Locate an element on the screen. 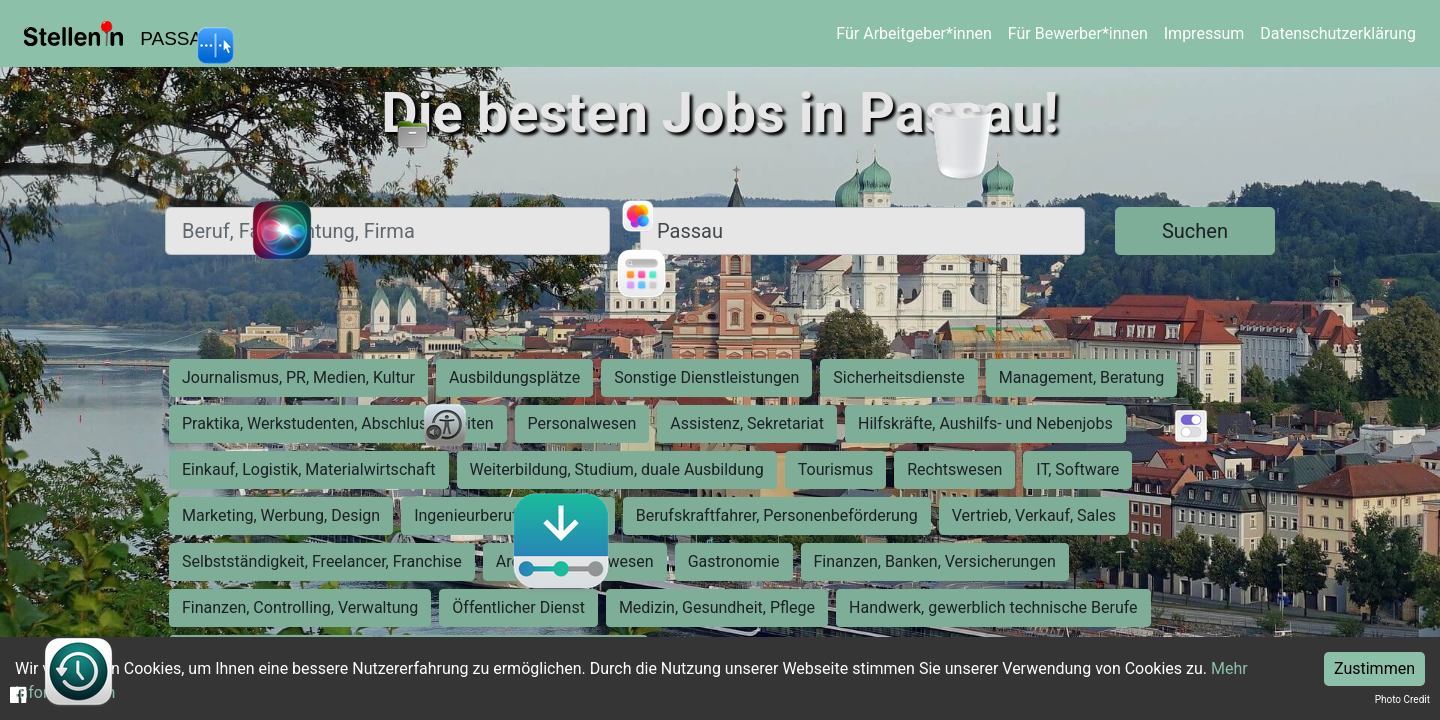 Image resolution: width=1440 pixels, height=720 pixels. open the trash to view deleted items is located at coordinates (961, 140).